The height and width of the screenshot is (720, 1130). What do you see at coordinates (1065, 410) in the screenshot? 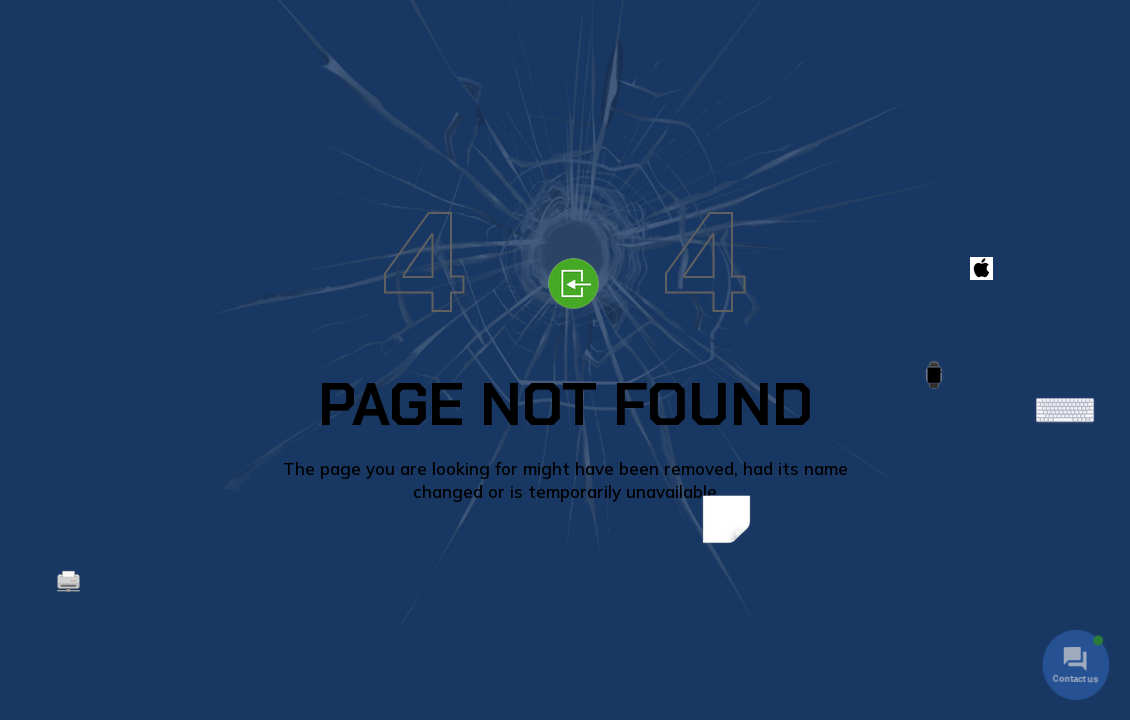
I see `connect a wireless bluetooth keyboard` at bounding box center [1065, 410].